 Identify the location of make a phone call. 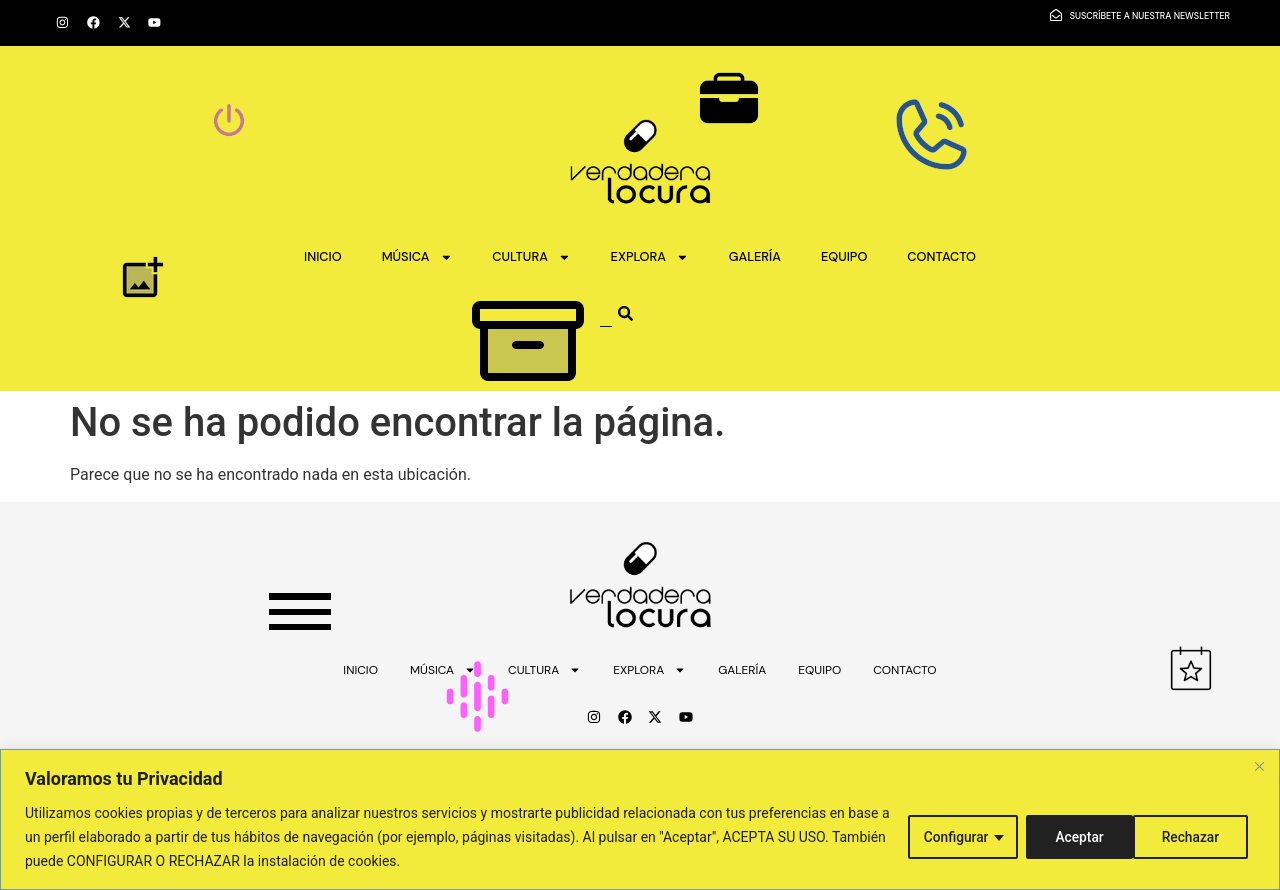
(933, 133).